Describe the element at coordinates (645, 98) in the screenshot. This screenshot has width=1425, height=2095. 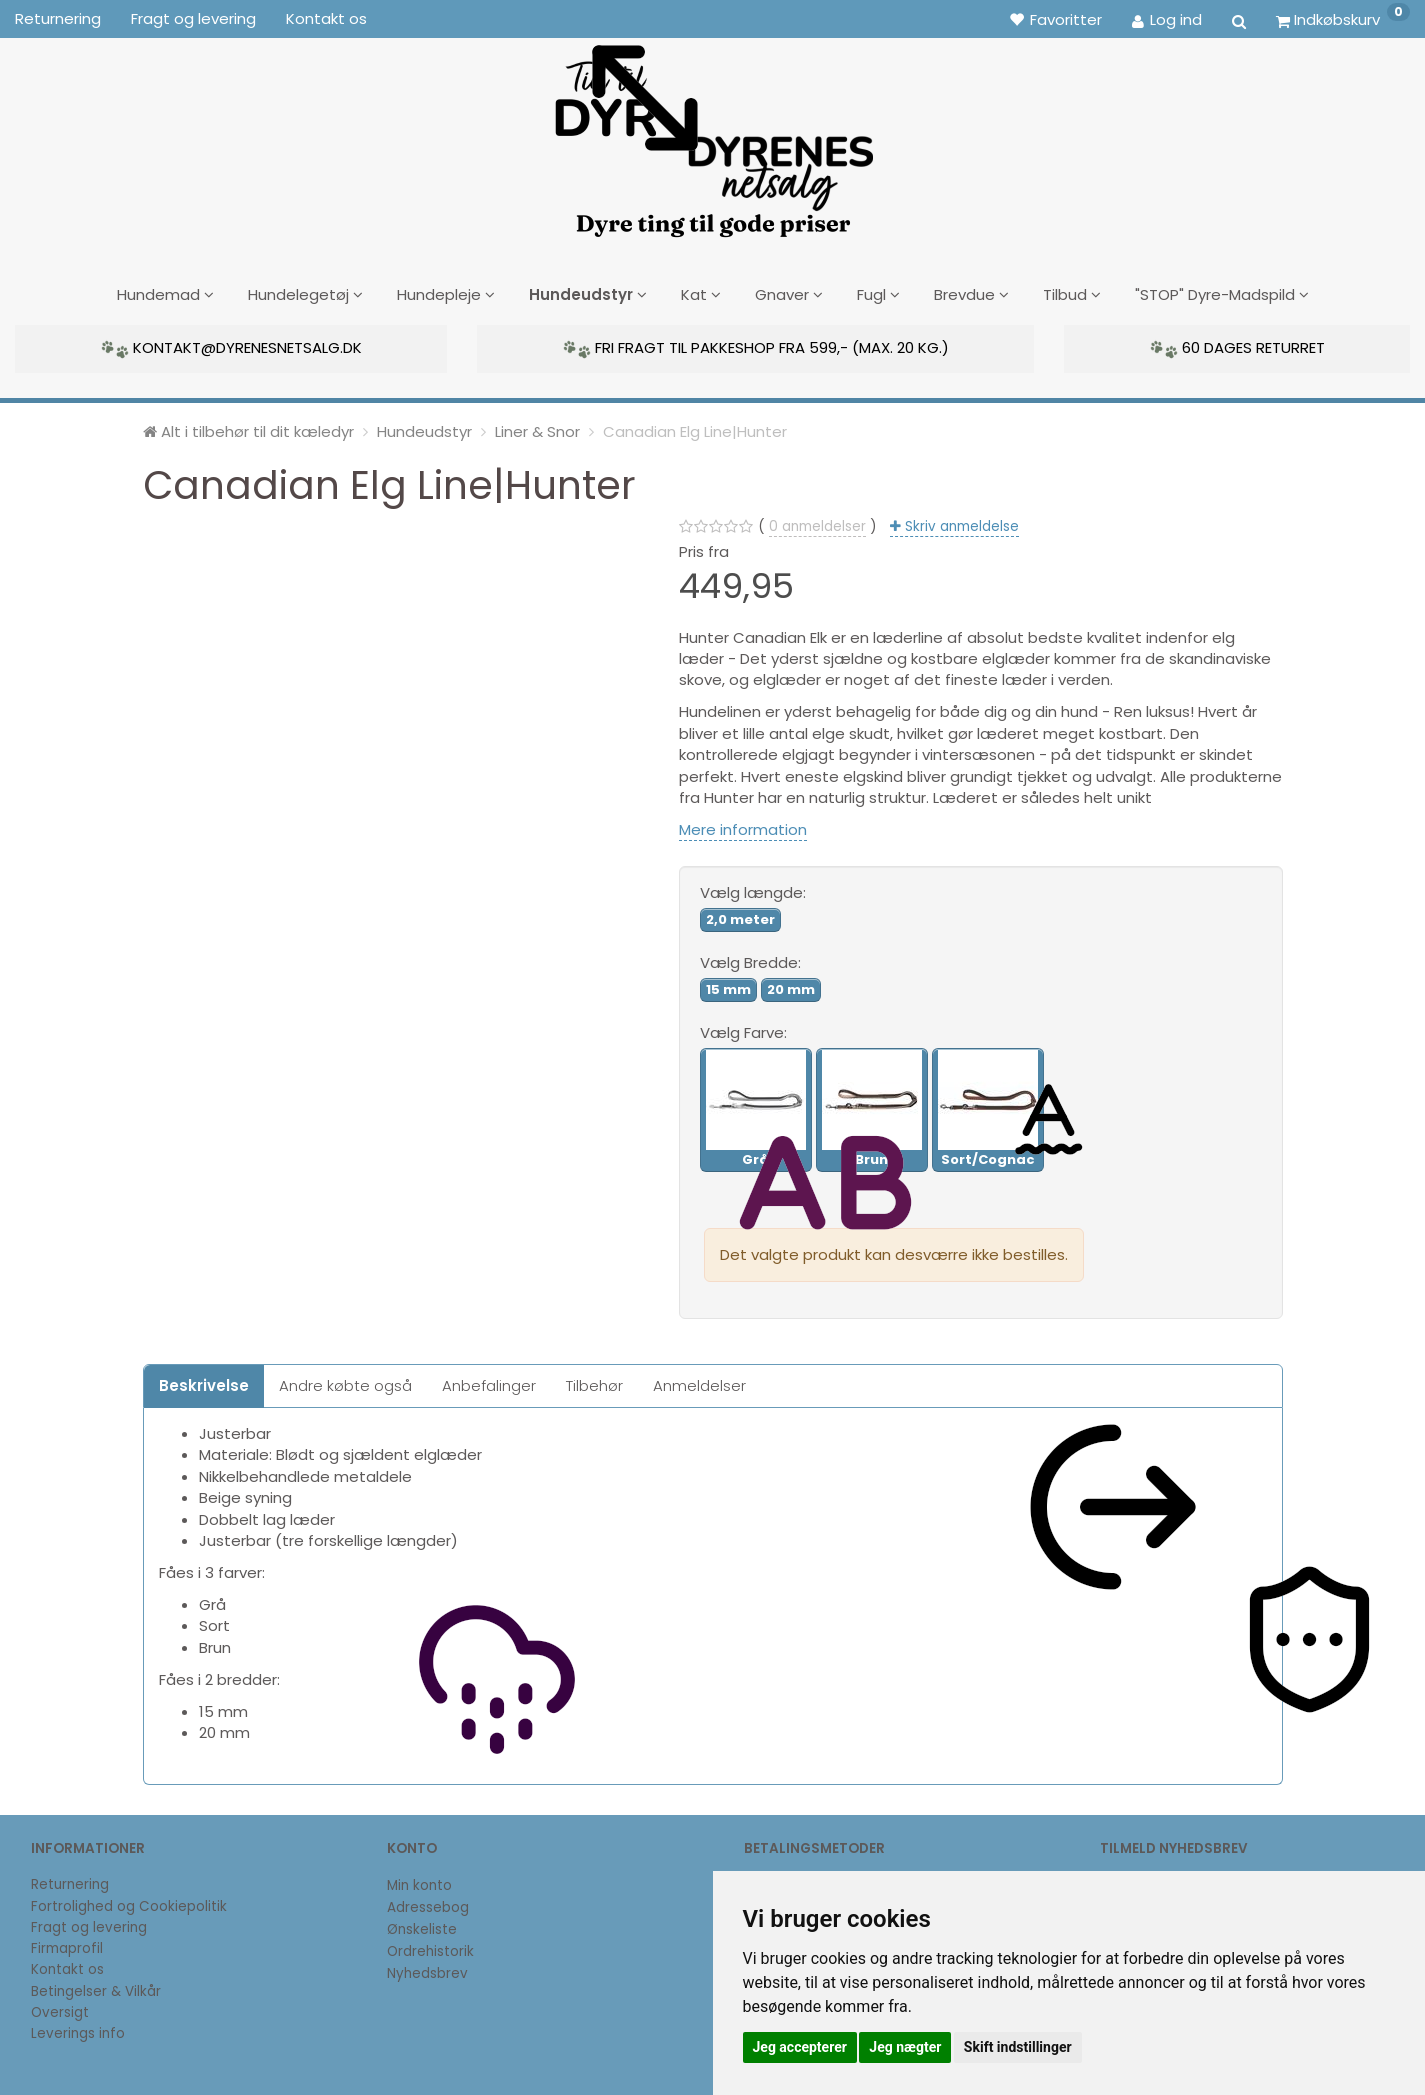
I see `resize element diagonally` at that location.